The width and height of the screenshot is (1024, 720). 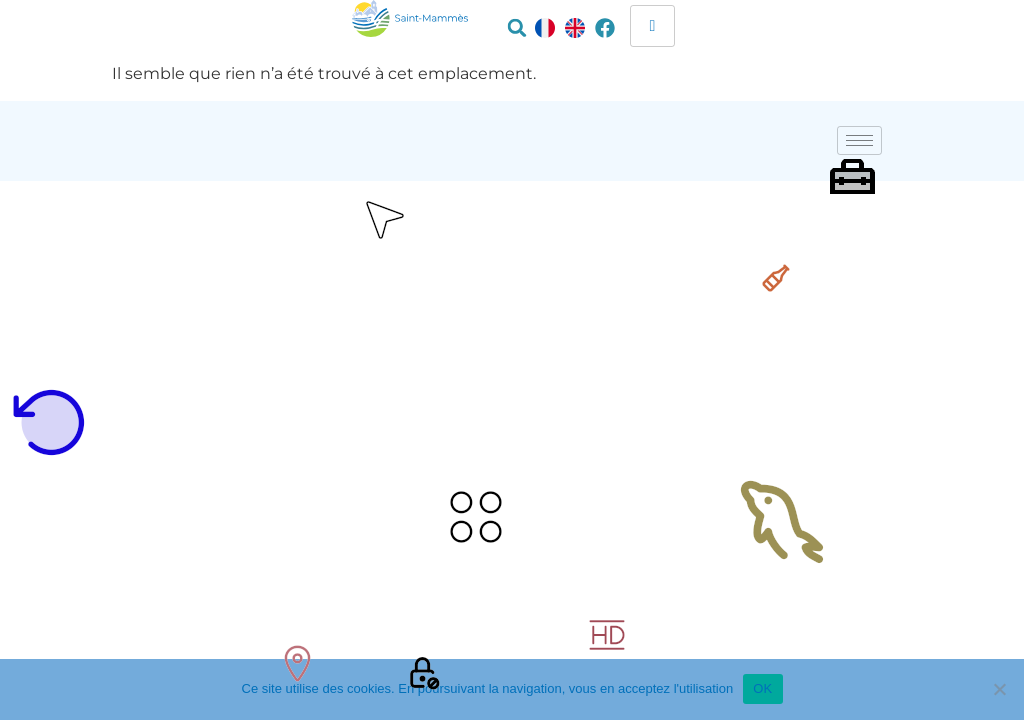 I want to click on connect to mysql database, so click(x=780, y=520).